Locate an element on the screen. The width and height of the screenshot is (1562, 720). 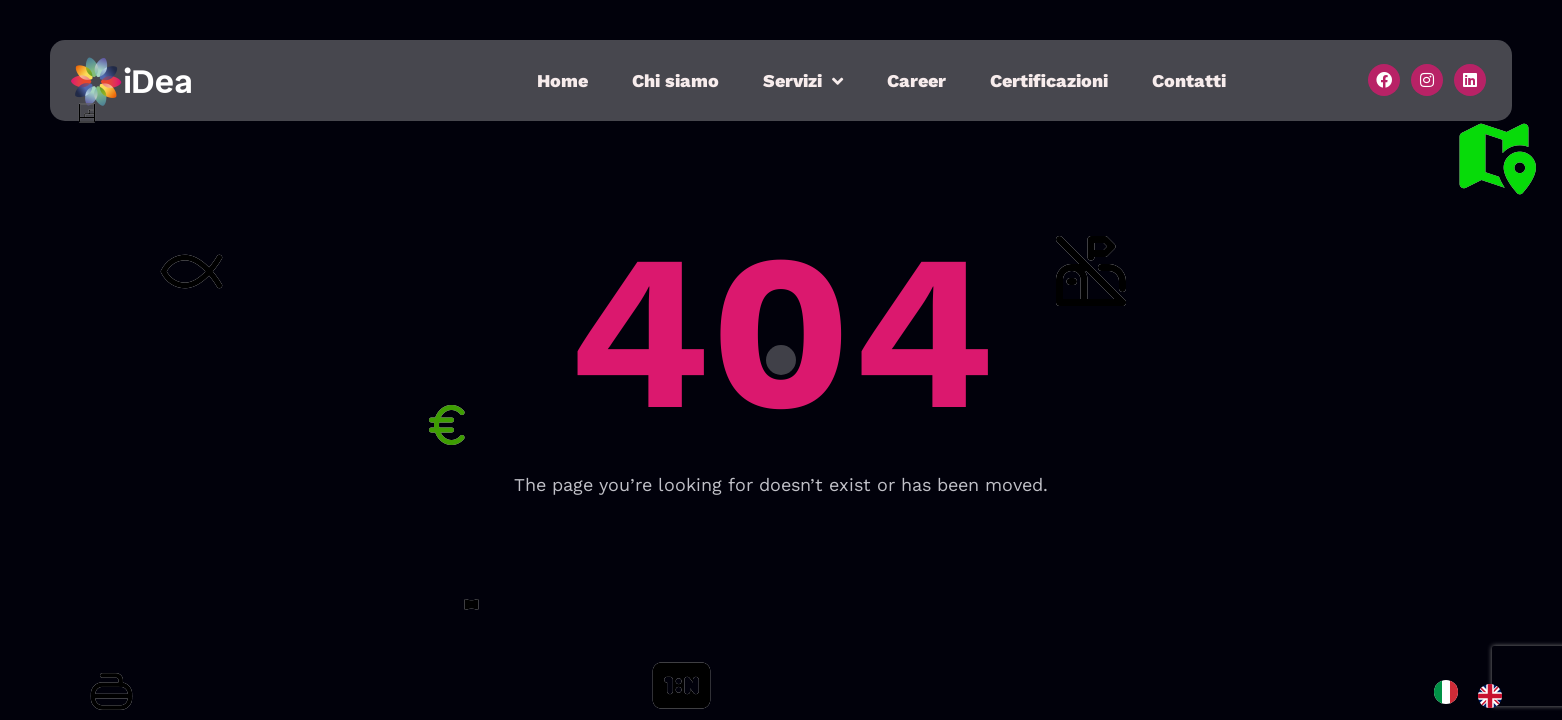
indicates euro currency or pricing is located at coordinates (449, 425).